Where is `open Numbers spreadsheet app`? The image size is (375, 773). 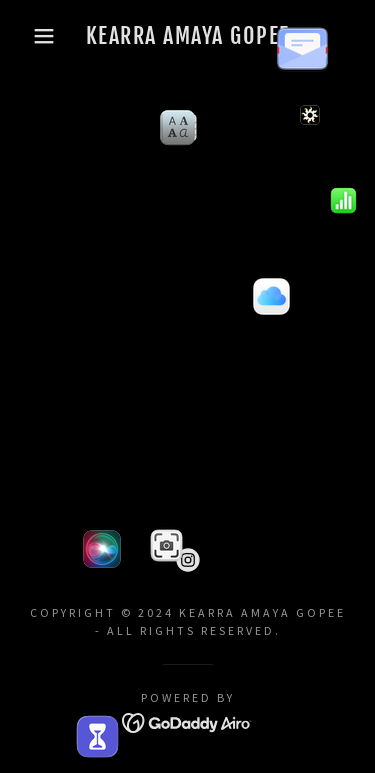
open Numbers spreadsheet app is located at coordinates (343, 200).